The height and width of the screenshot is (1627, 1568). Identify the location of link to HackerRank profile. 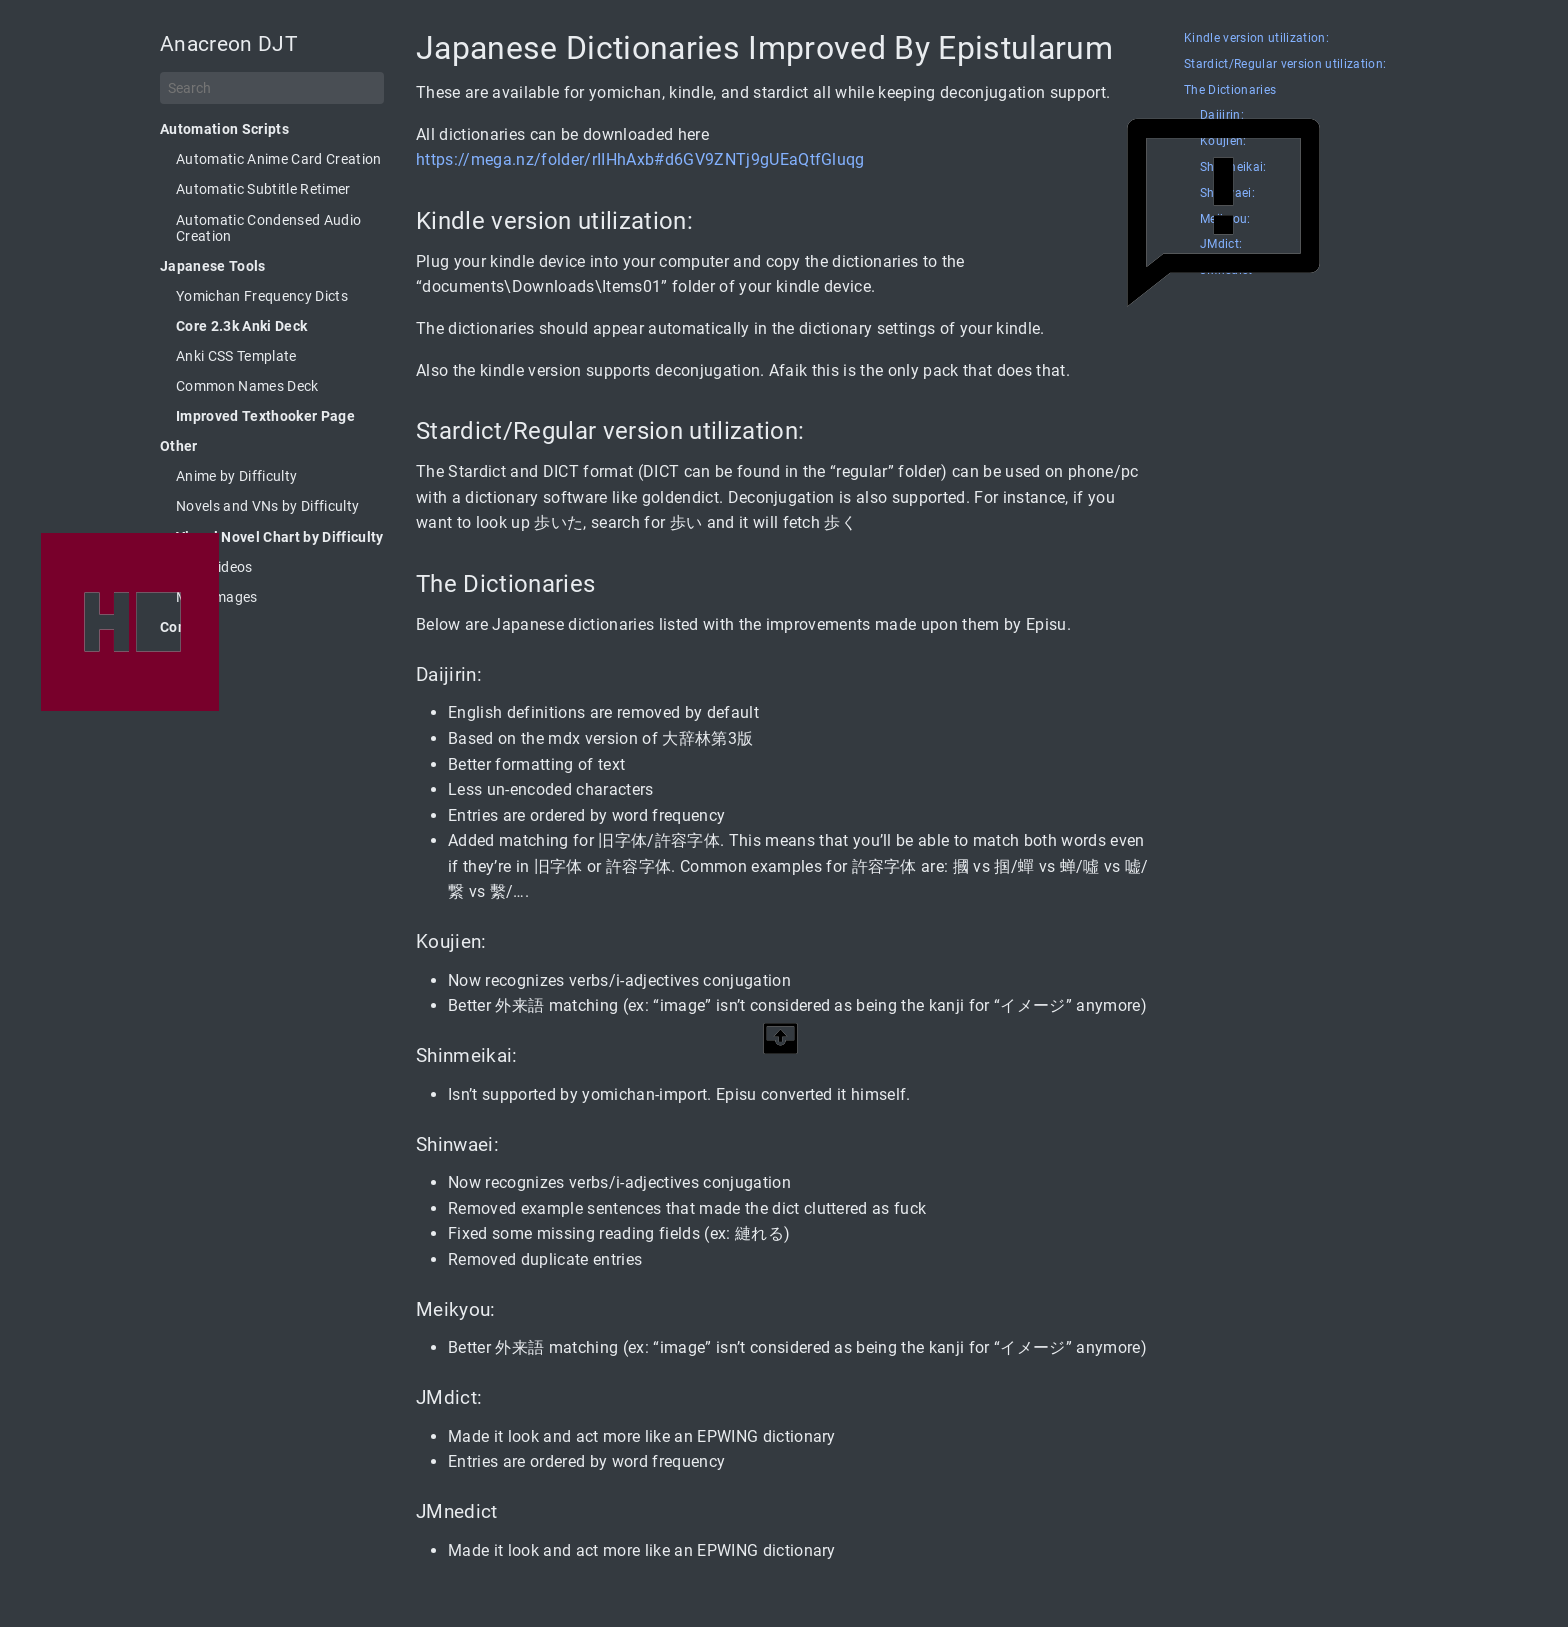
(130, 622).